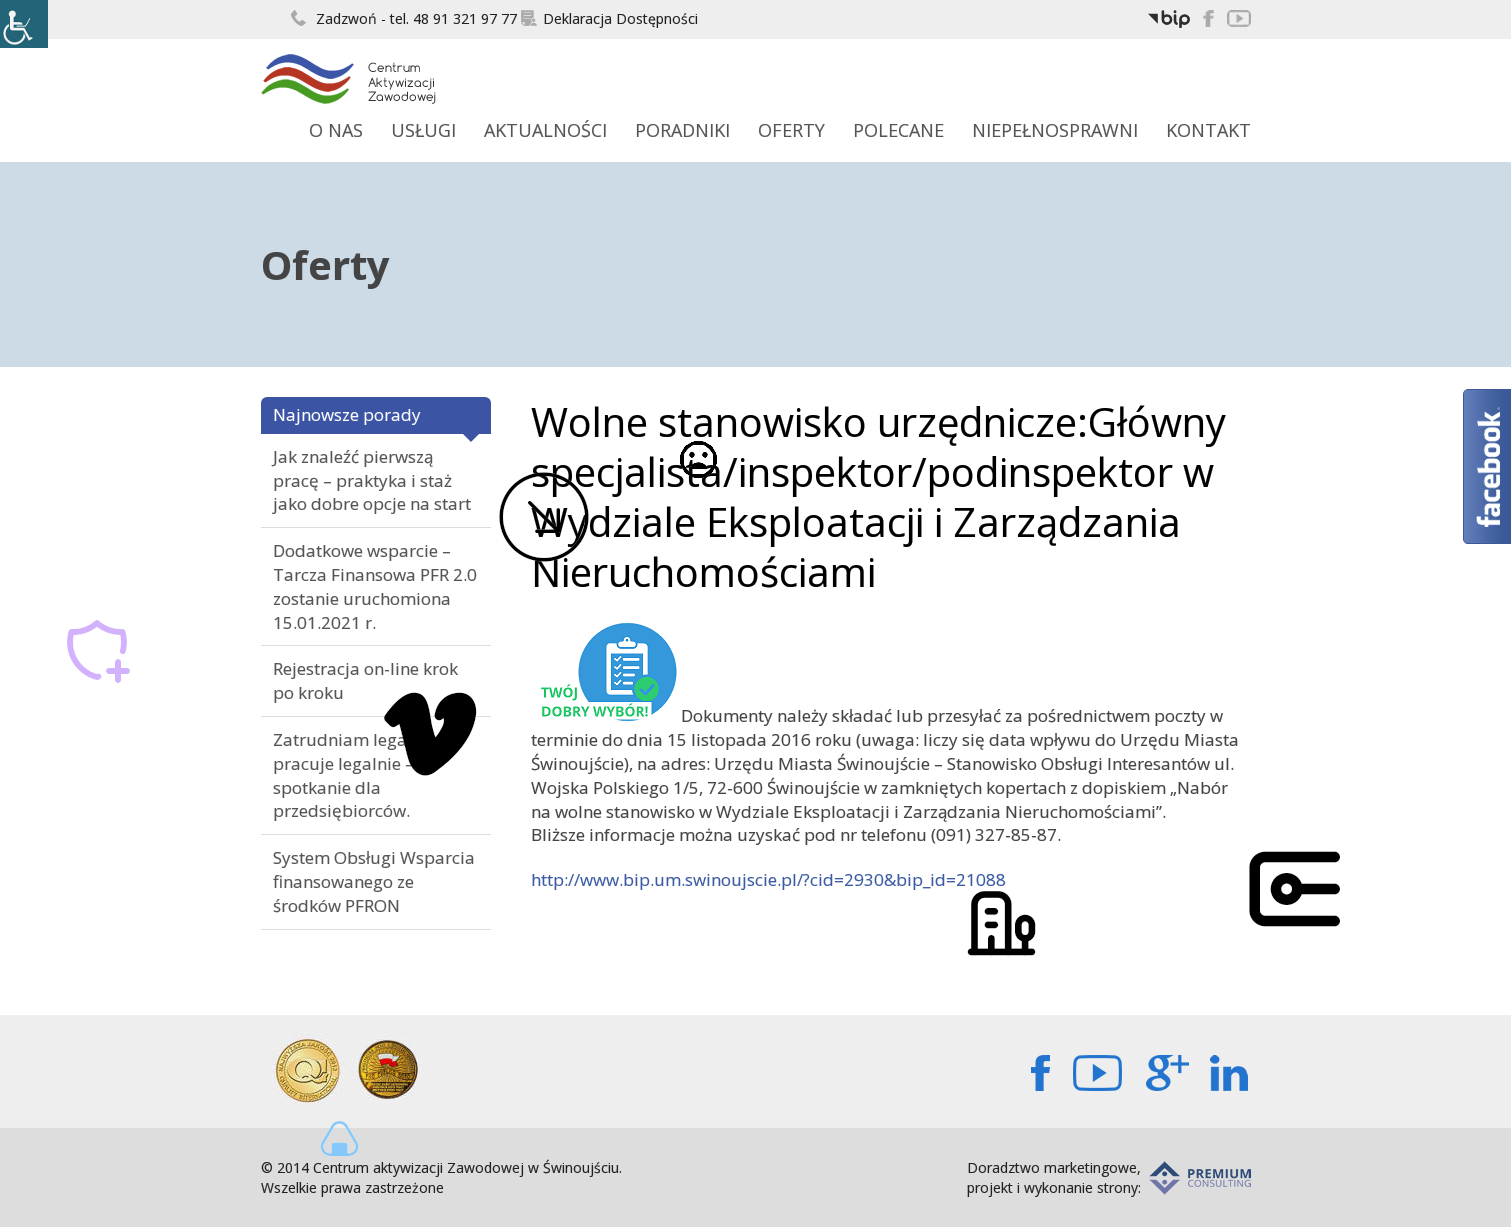  I want to click on add new security protection, so click(97, 650).